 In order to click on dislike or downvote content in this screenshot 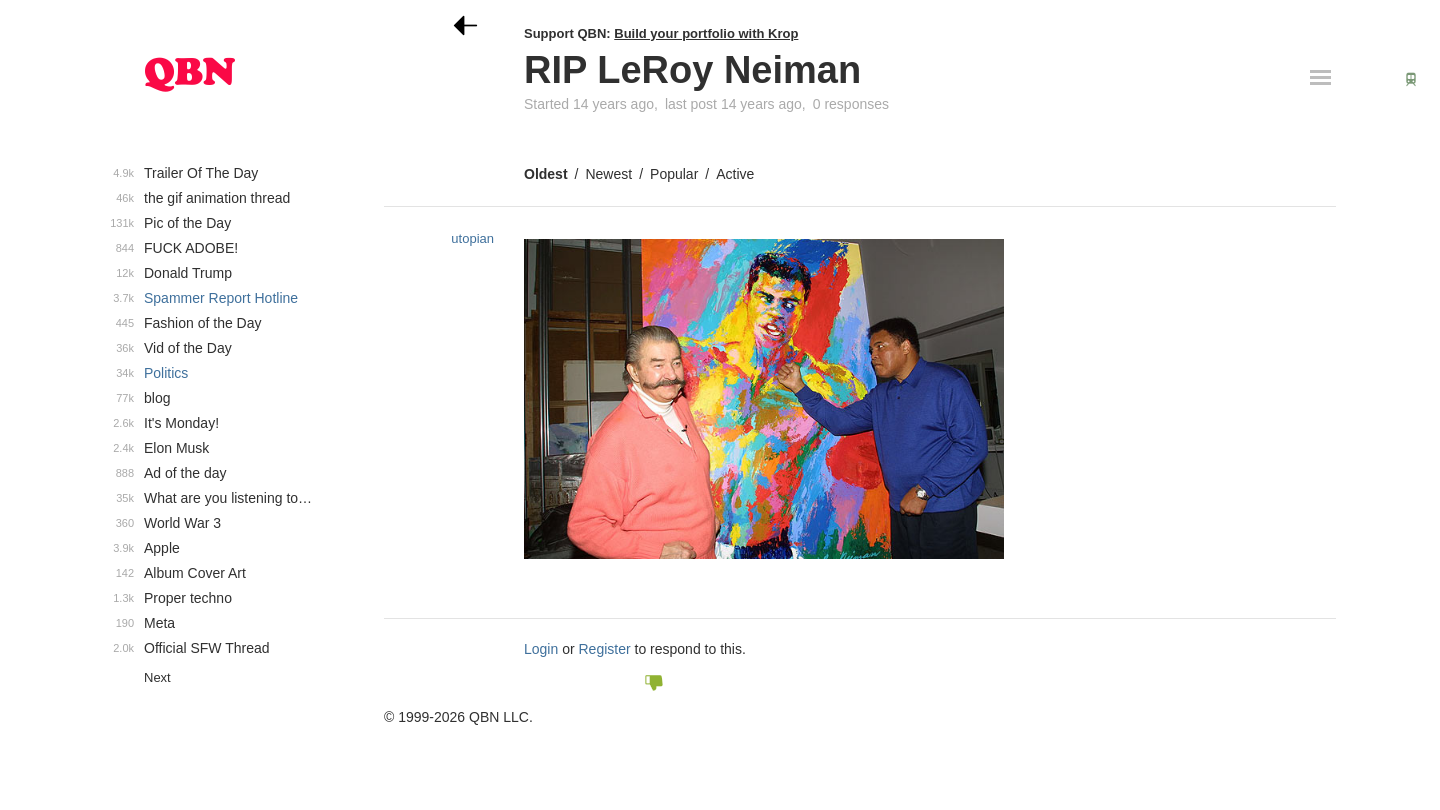, I will do `click(654, 682)`.